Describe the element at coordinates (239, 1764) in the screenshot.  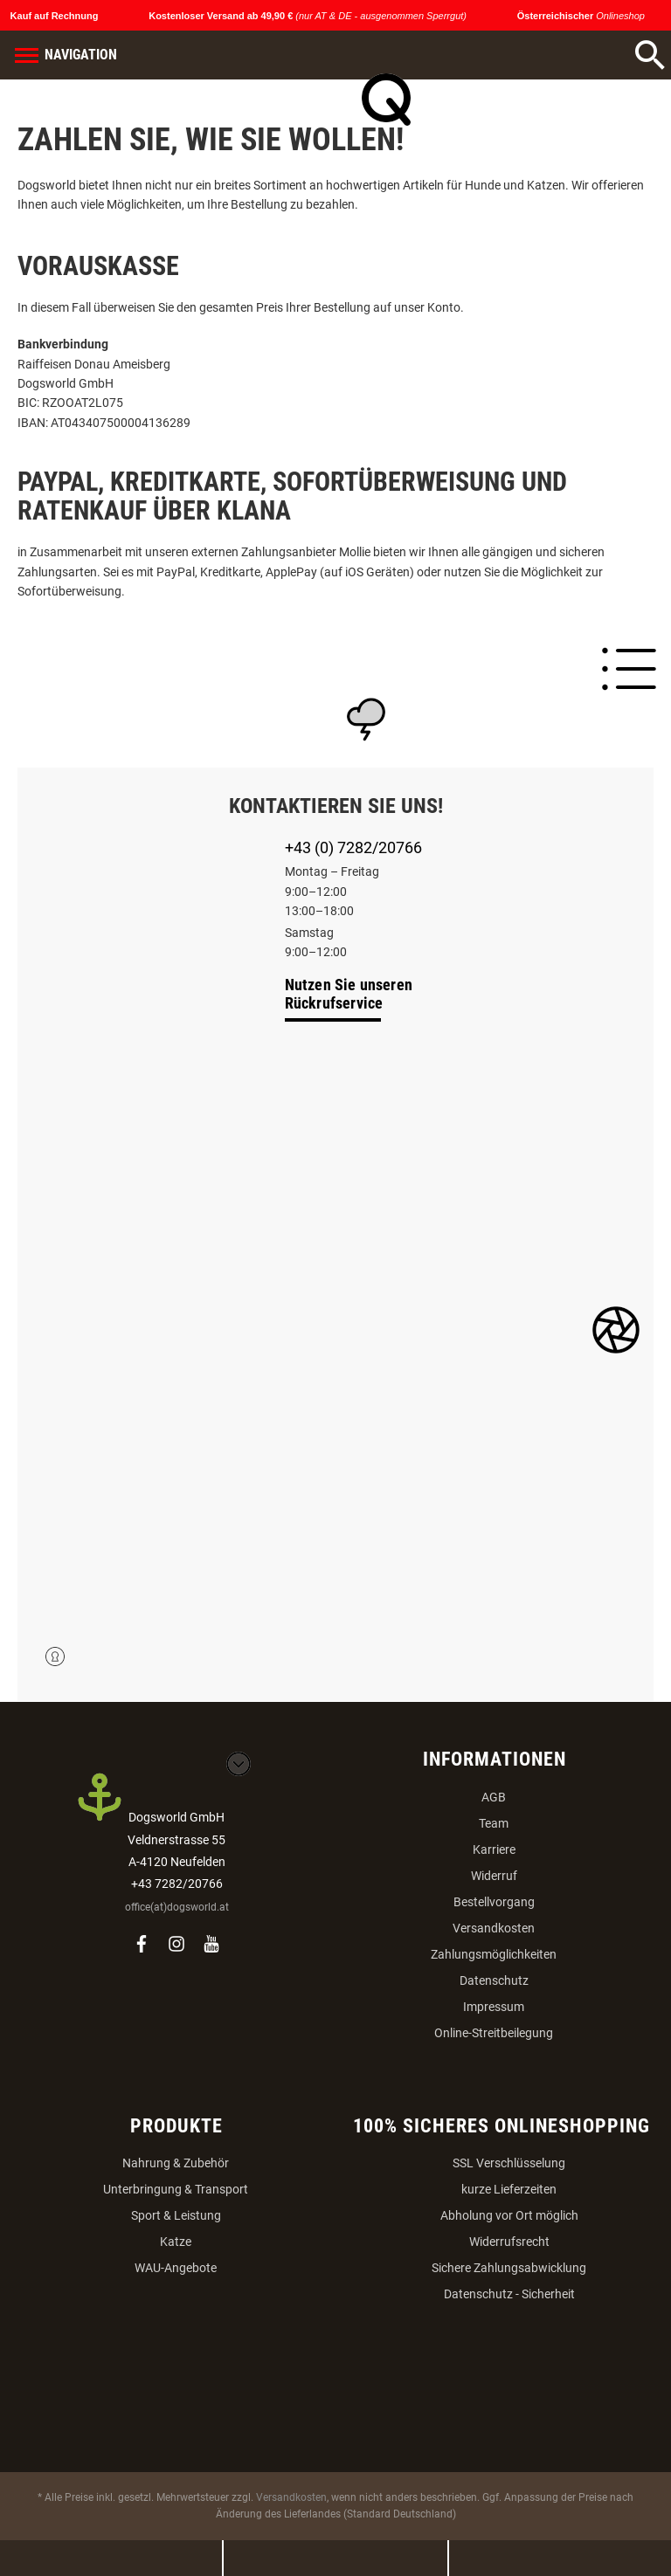
I see `expand dropdown menu or content` at that location.